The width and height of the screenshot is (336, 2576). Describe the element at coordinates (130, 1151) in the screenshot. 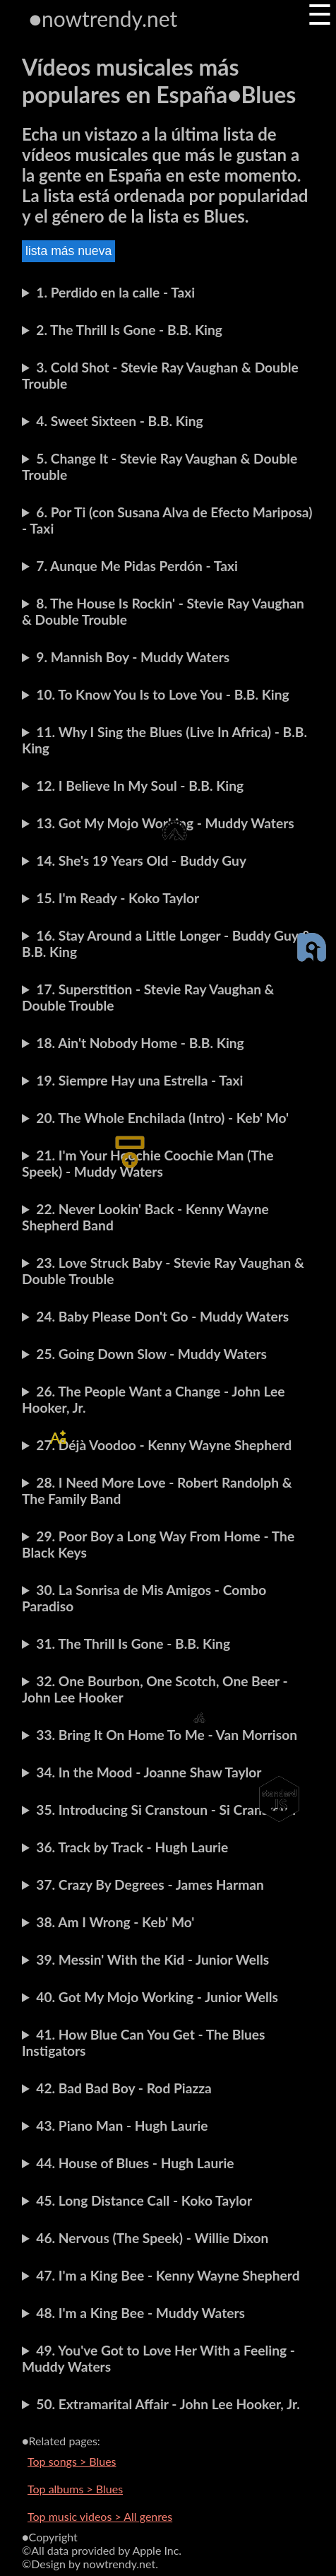

I see `insert a new row below the current selection` at that location.